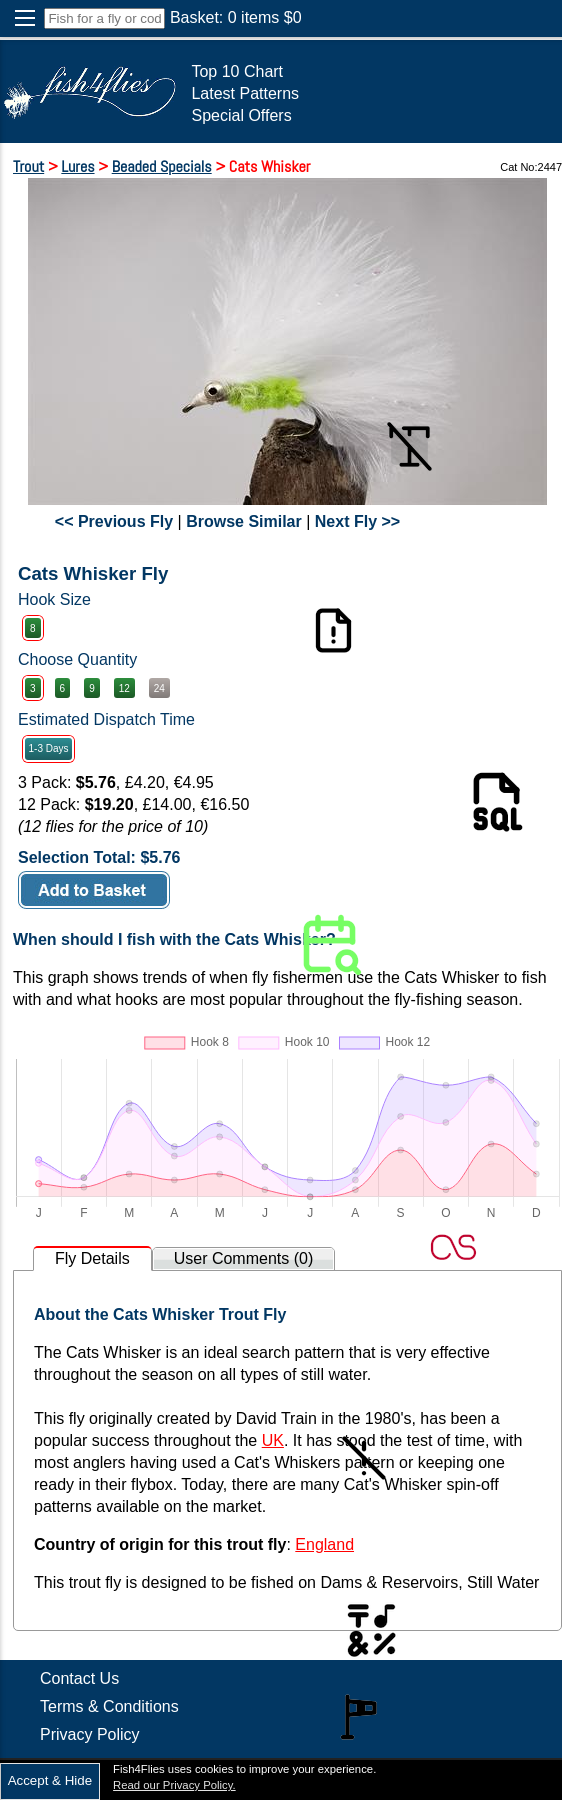  Describe the element at coordinates (364, 1458) in the screenshot. I see `disable alert notifications` at that location.